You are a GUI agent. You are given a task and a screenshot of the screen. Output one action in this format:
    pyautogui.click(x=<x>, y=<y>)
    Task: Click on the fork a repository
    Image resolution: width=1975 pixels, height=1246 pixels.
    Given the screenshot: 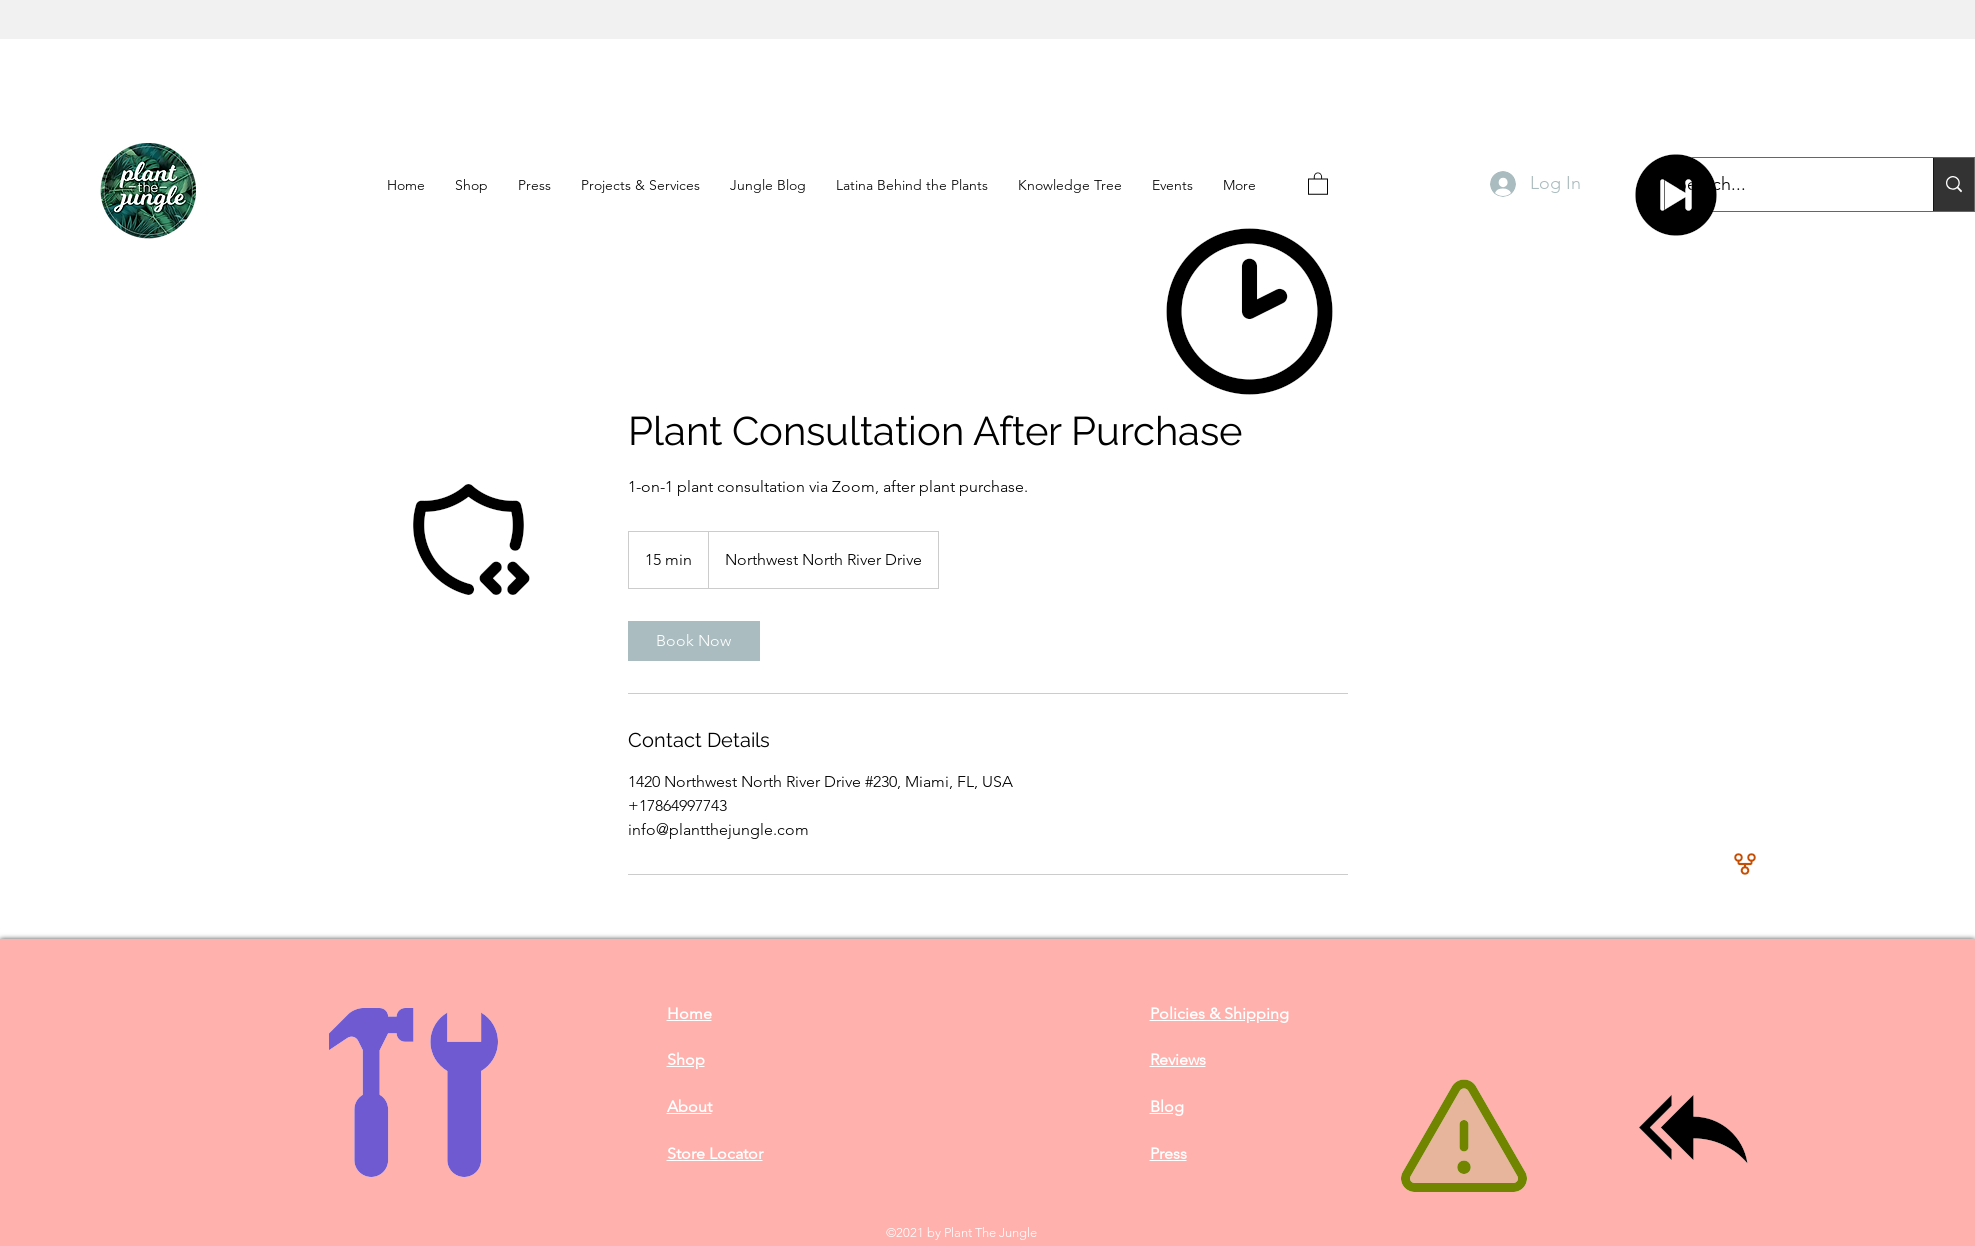 What is the action you would take?
    pyautogui.click(x=1745, y=864)
    